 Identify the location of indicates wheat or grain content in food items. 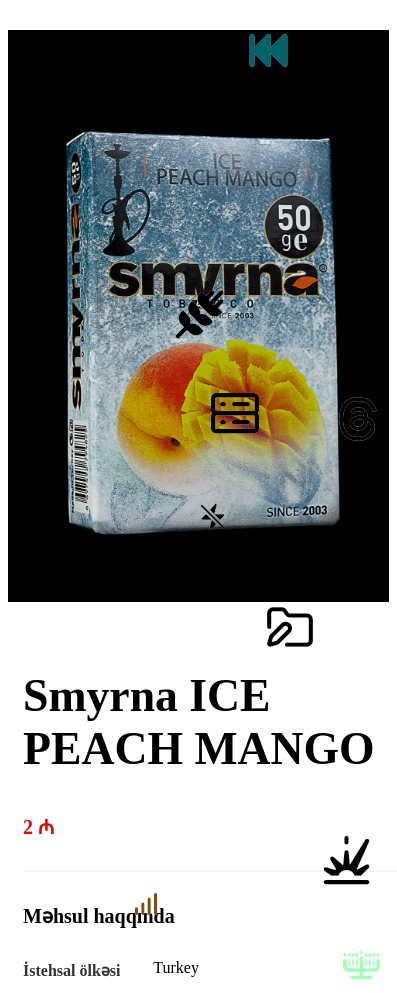
(201, 313).